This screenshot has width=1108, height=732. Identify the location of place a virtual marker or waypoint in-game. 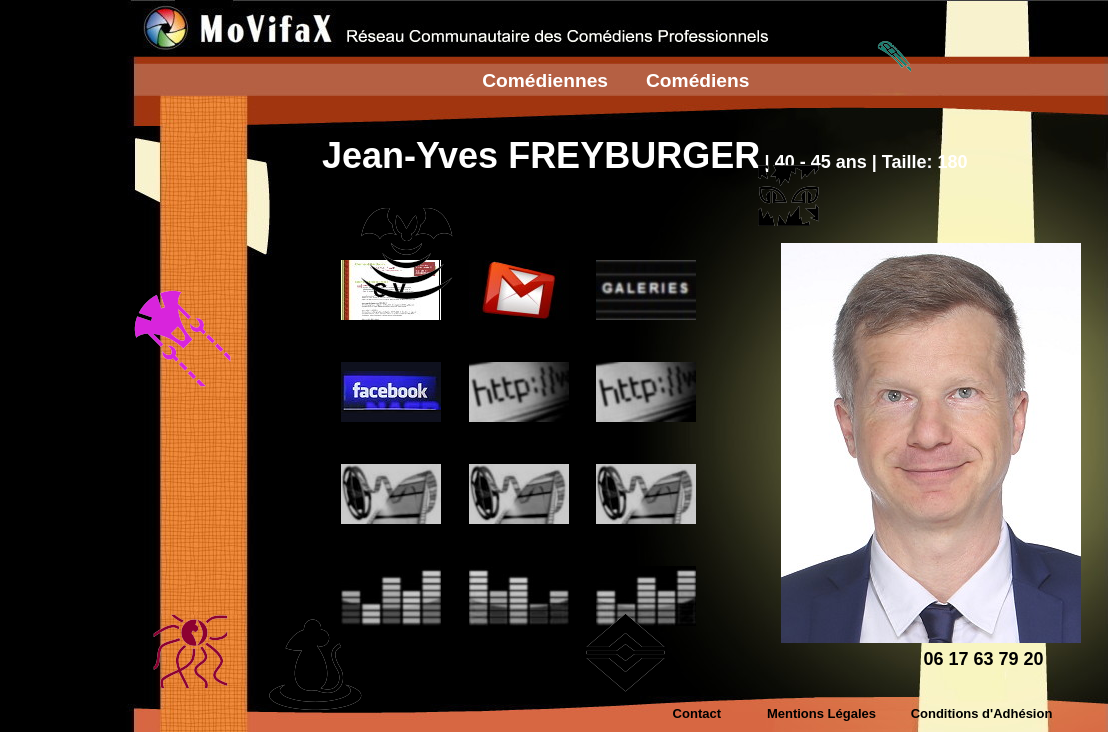
(625, 652).